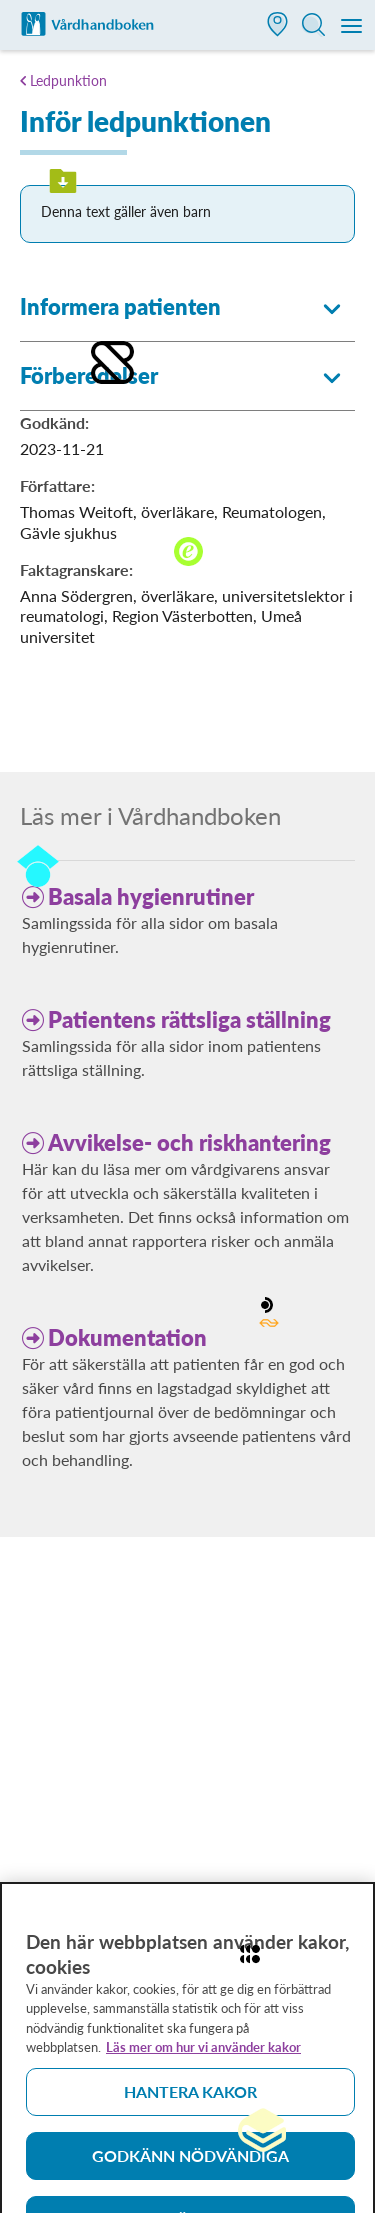  What do you see at coordinates (112, 362) in the screenshot?
I see `open the Shortcut project management app` at bounding box center [112, 362].